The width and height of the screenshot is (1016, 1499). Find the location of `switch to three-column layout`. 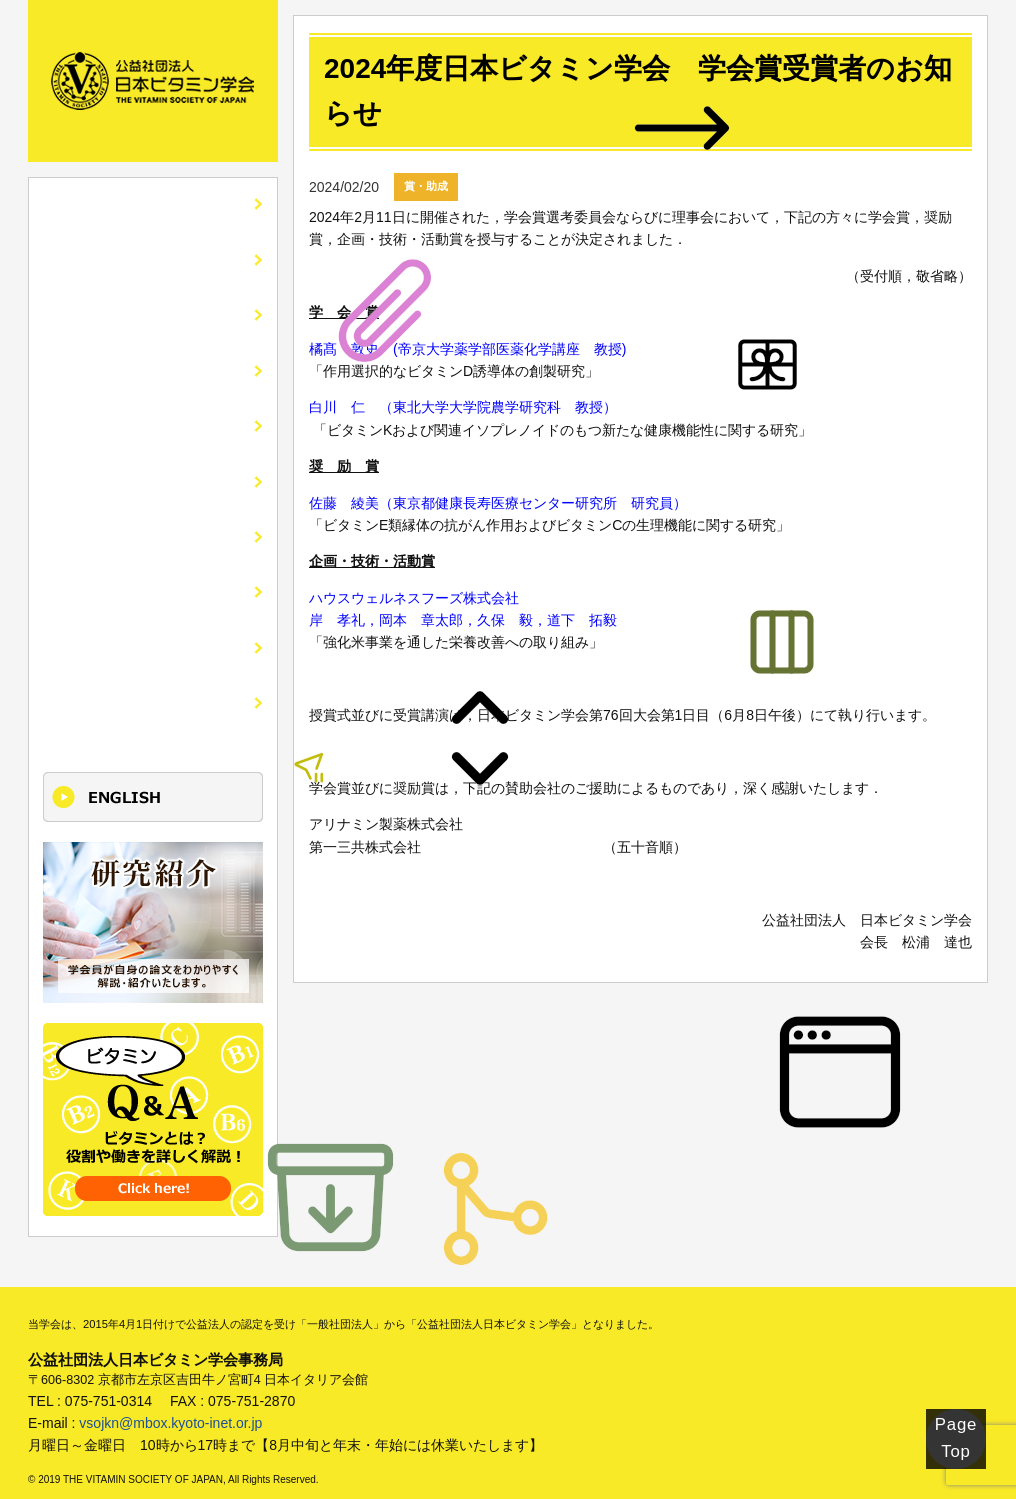

switch to three-column layout is located at coordinates (782, 642).